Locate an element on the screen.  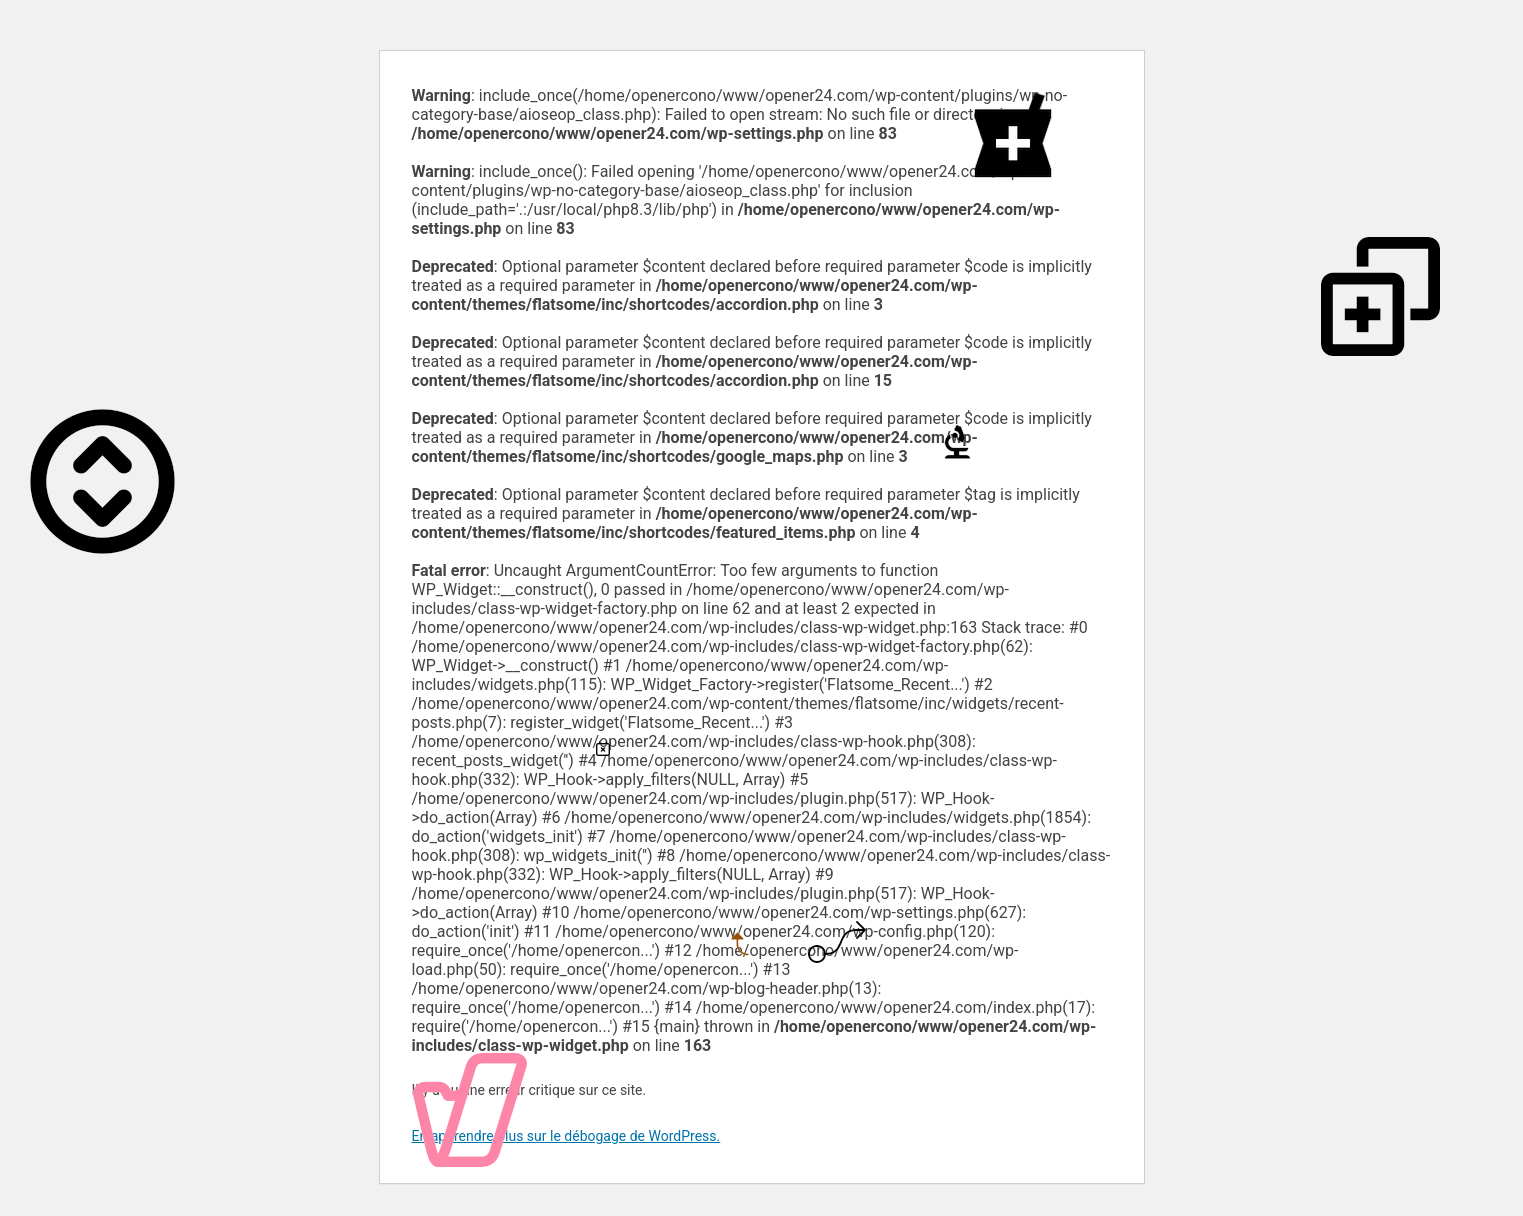
open kbin social platform is located at coordinates (470, 1110).